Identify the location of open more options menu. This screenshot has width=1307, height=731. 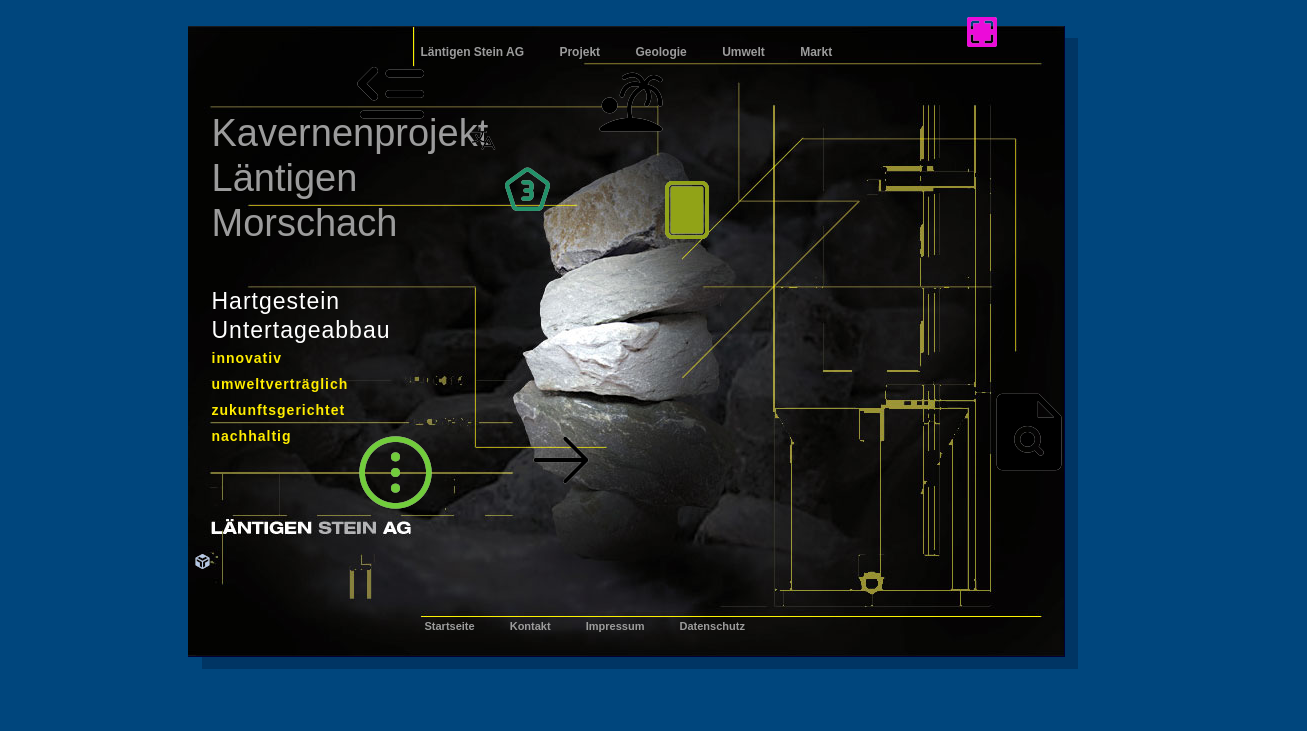
(395, 472).